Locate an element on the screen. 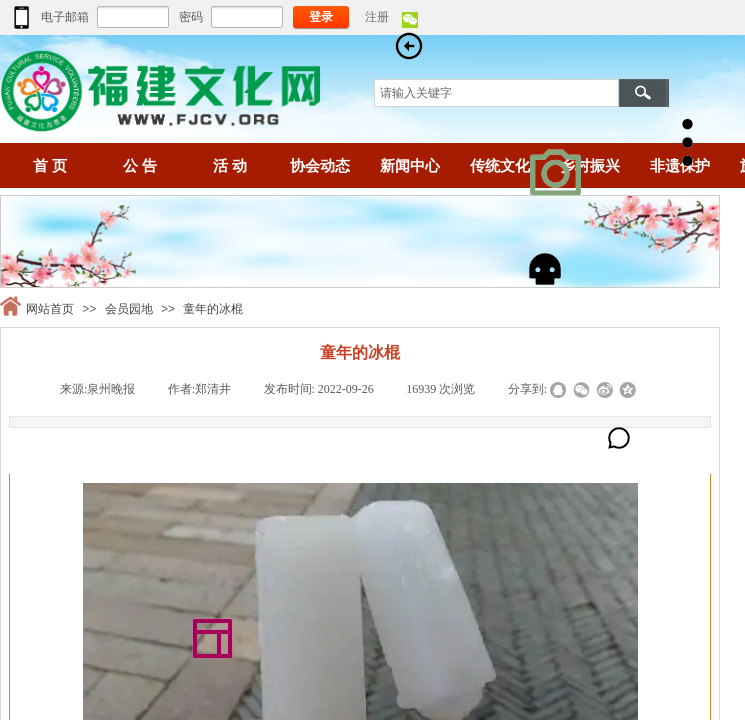  open chat or messaging is located at coordinates (619, 438).